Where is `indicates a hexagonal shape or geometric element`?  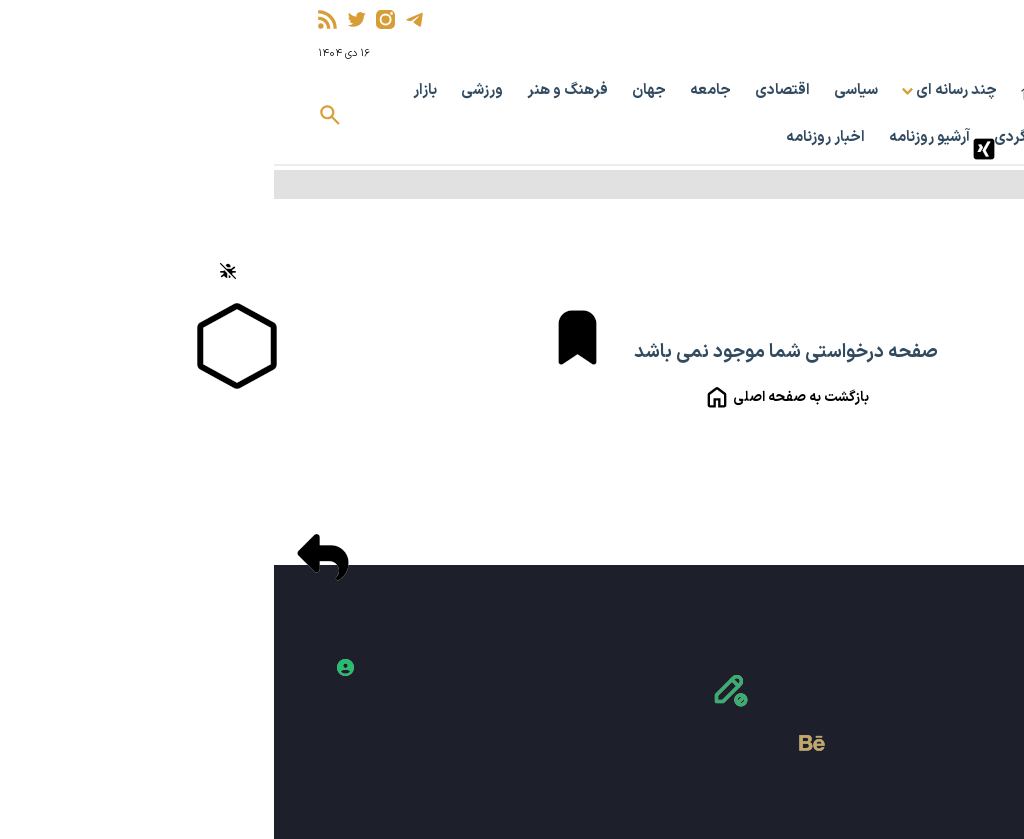 indicates a hexagonal shape or geometric element is located at coordinates (237, 346).